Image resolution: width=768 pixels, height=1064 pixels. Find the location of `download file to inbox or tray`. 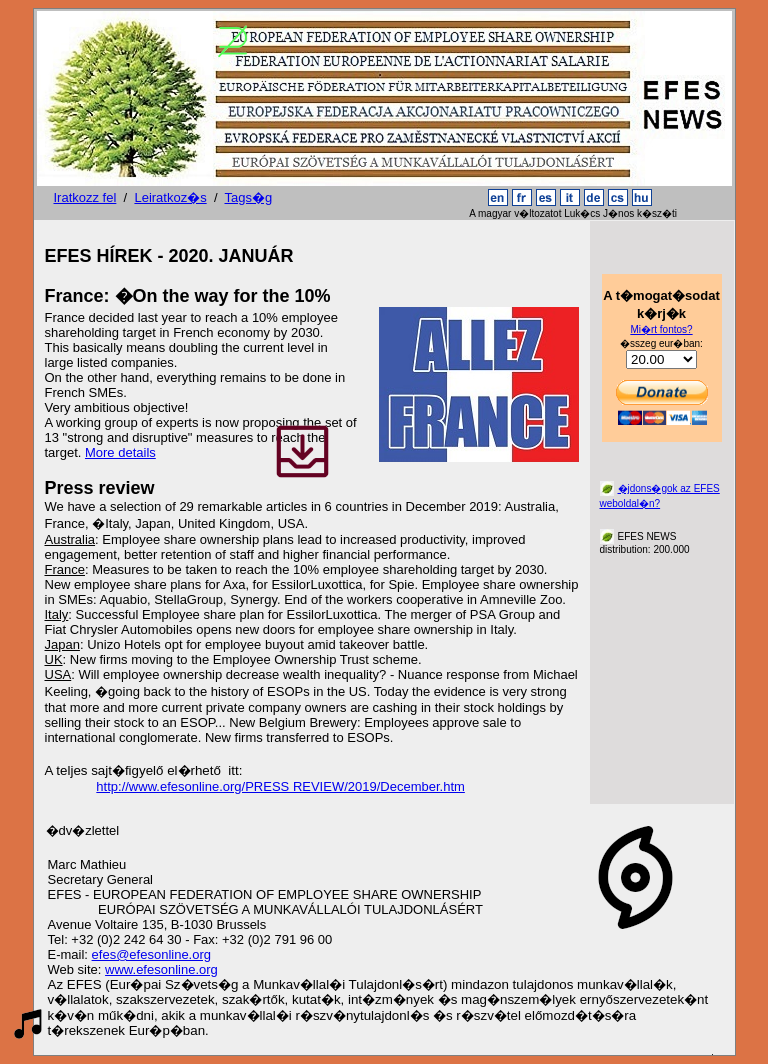

download file to inbox or tray is located at coordinates (302, 451).